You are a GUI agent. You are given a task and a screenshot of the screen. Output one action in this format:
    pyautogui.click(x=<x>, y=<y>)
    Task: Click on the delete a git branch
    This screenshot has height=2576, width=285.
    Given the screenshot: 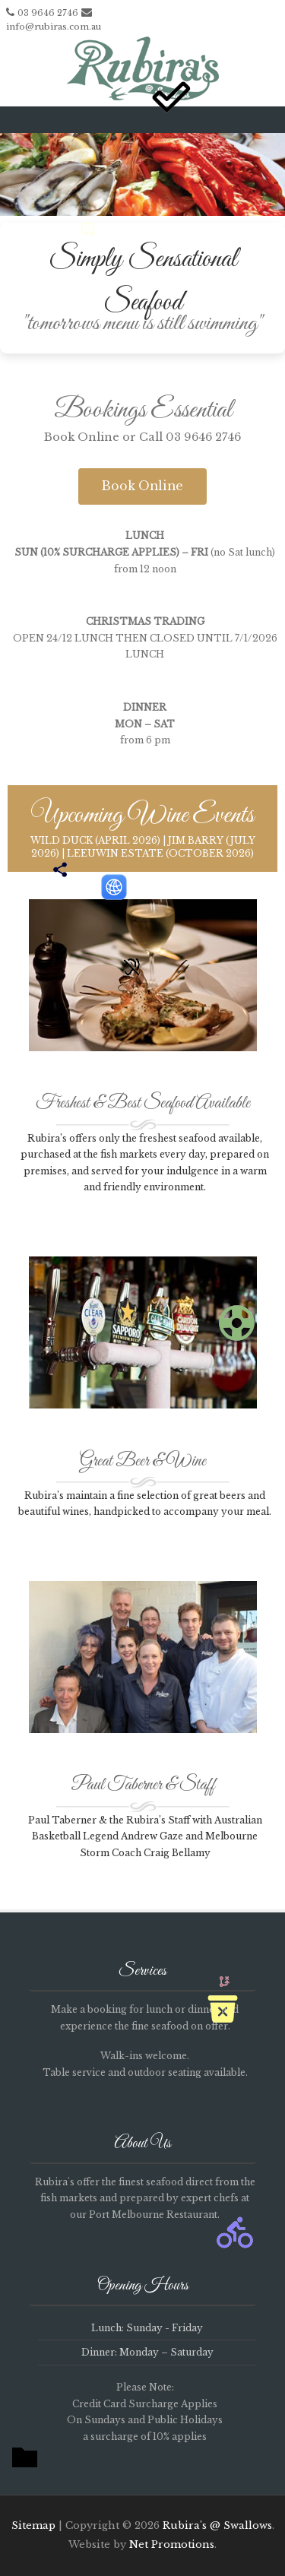 What is the action you would take?
    pyautogui.click(x=224, y=1982)
    